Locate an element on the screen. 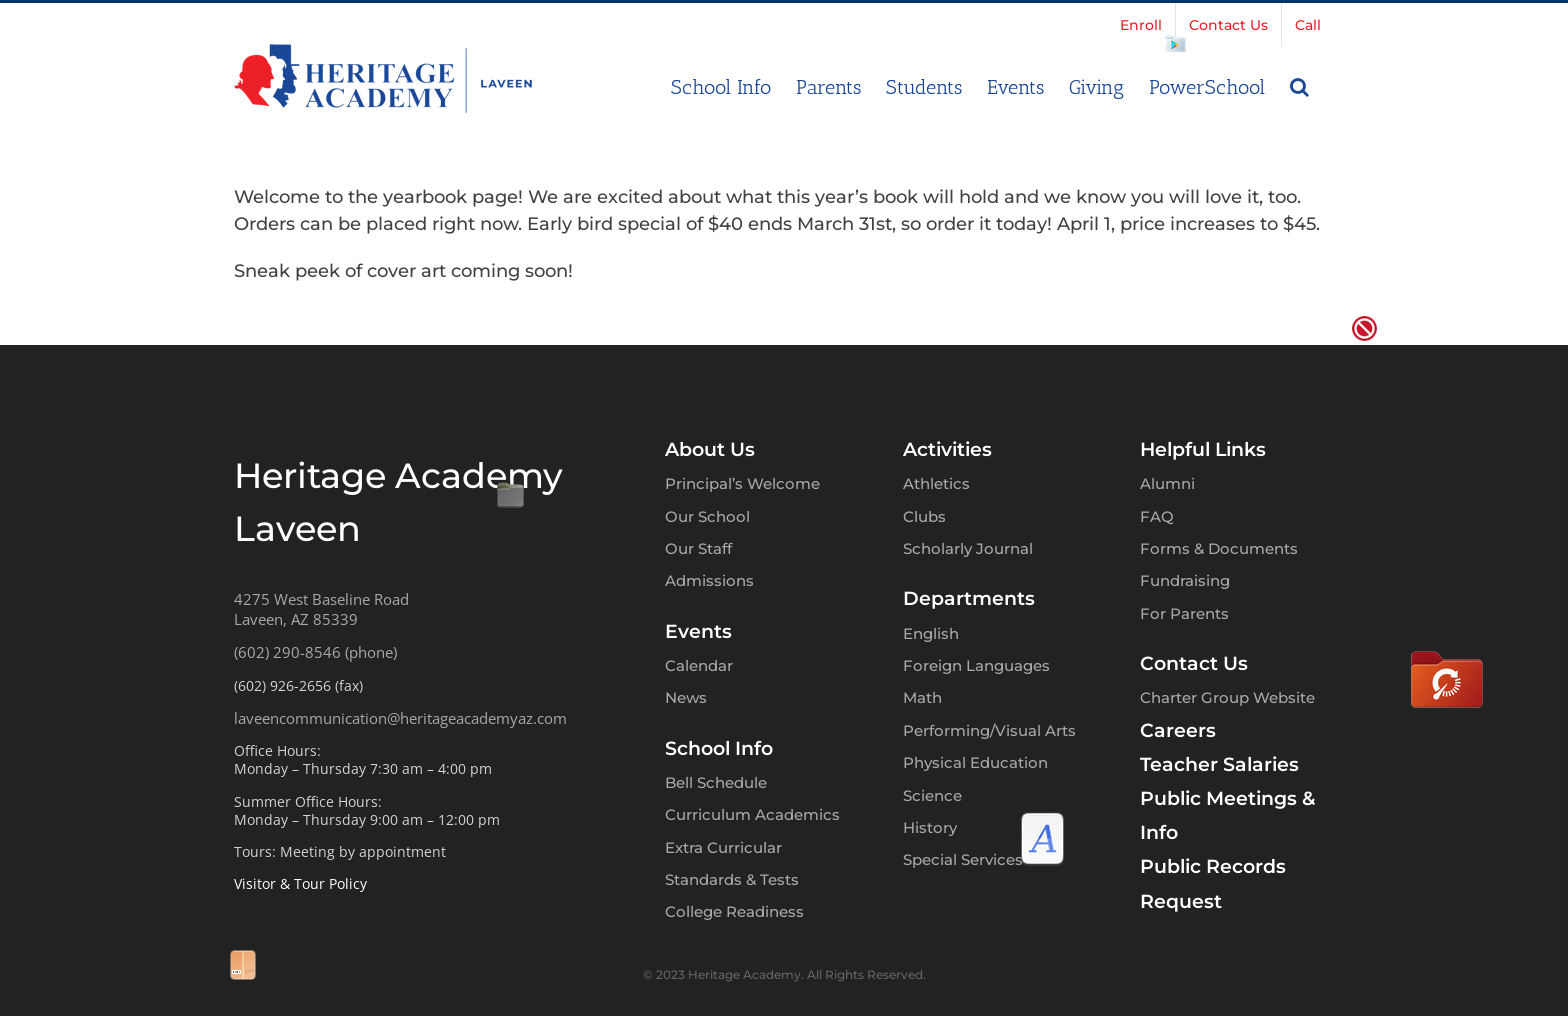 This screenshot has width=1568, height=1016. open amd storemi application folder is located at coordinates (1446, 681).